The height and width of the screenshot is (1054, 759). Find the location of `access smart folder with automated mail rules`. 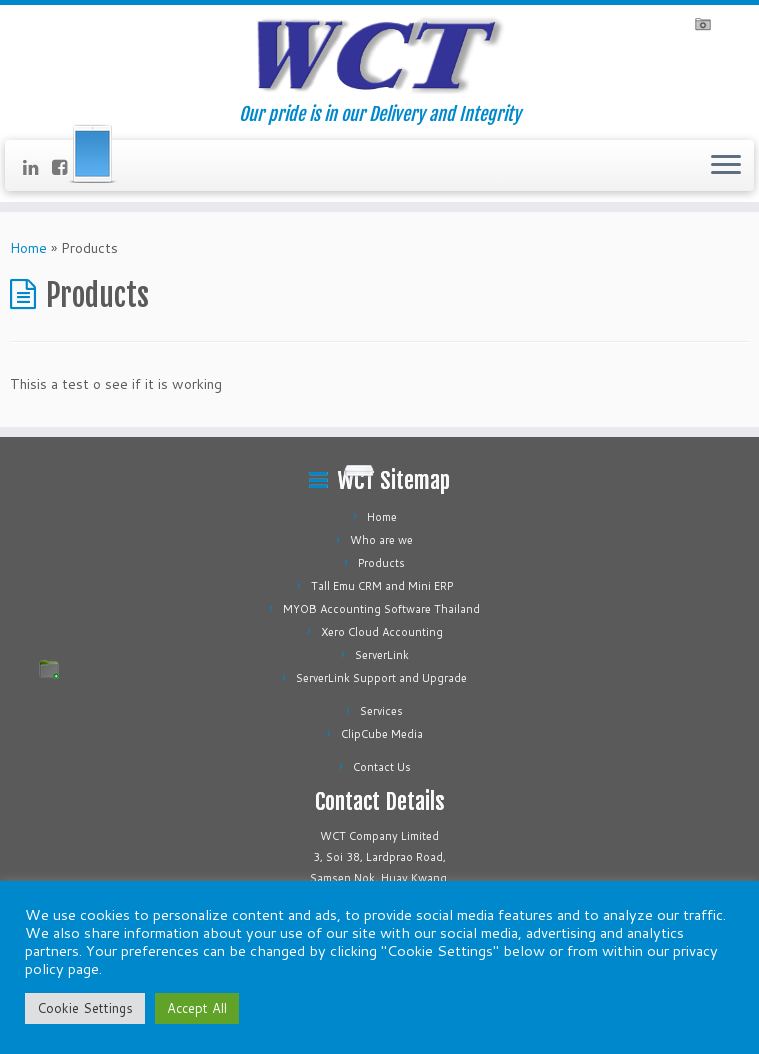

access smart folder with automated mail rules is located at coordinates (703, 24).